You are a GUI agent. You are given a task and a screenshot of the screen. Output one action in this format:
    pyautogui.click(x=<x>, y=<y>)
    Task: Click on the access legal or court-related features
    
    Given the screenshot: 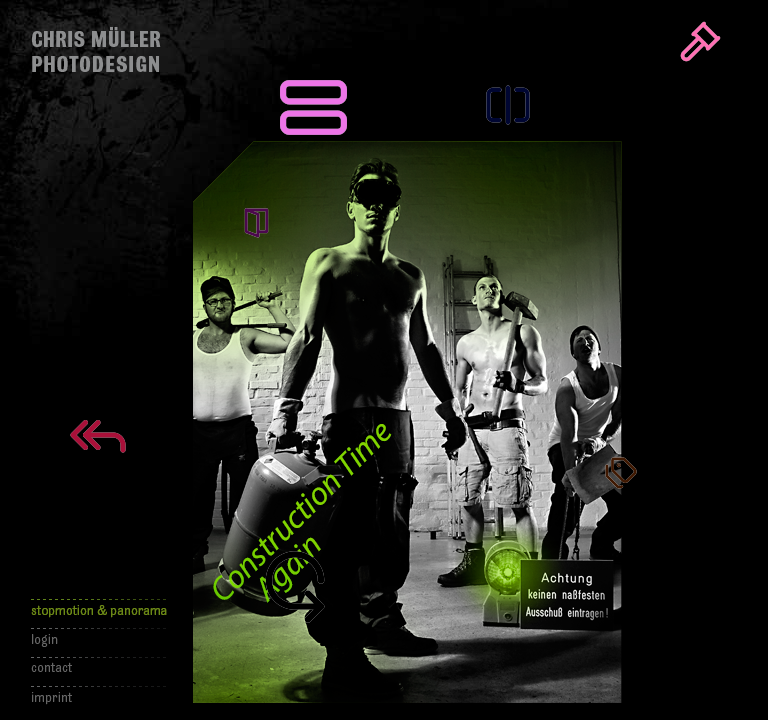 What is the action you would take?
    pyautogui.click(x=700, y=41)
    